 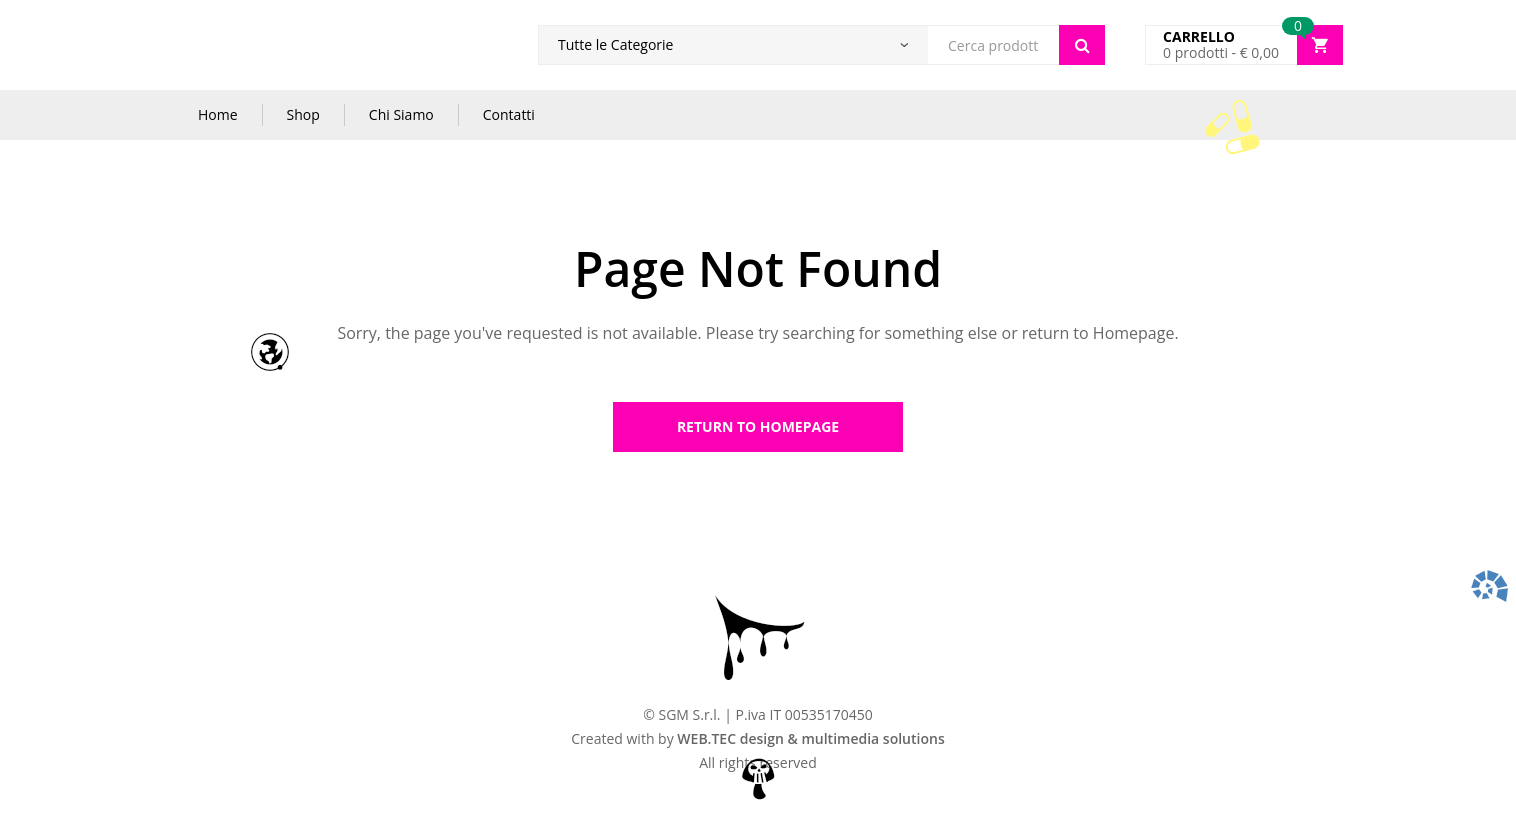 I want to click on view orbital or satellite tracking, so click(x=270, y=352).